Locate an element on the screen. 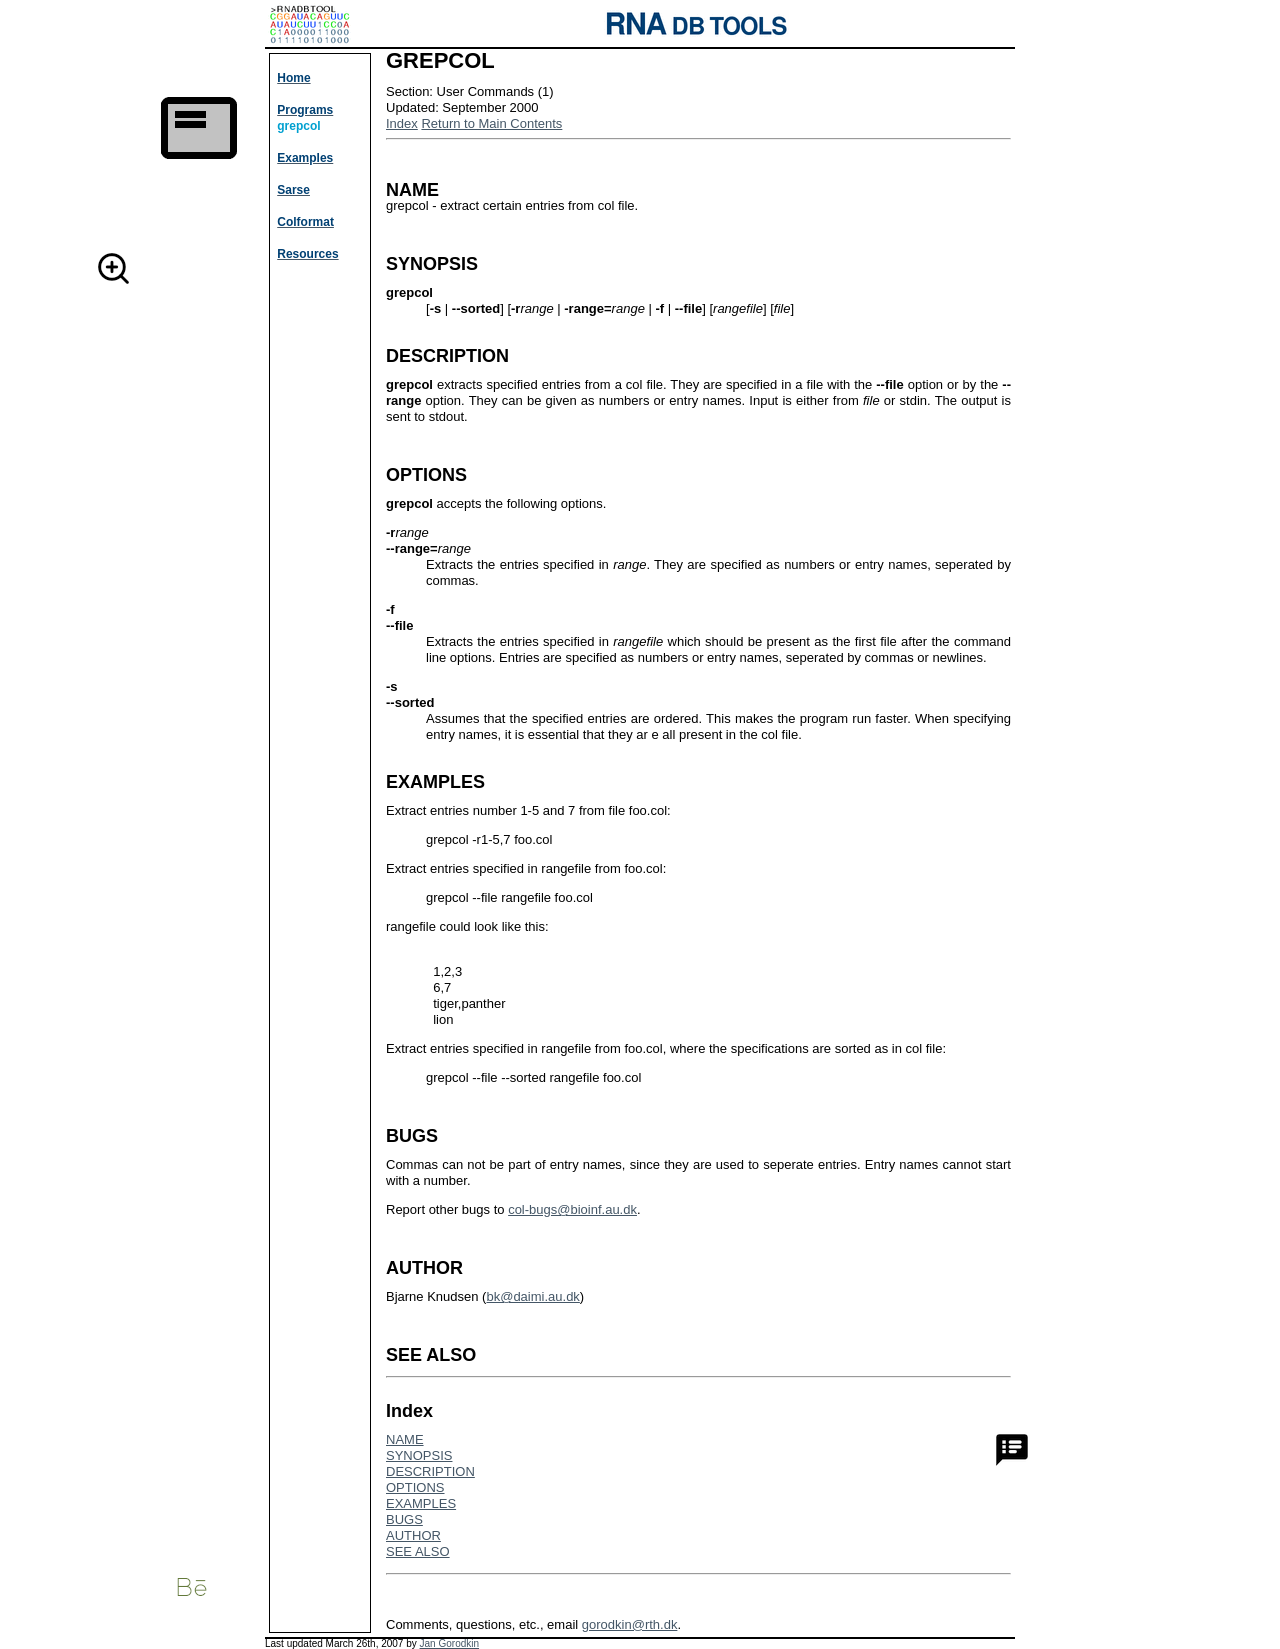 This screenshot has height=1649, width=1280. zoom in on content or image is located at coordinates (113, 268).